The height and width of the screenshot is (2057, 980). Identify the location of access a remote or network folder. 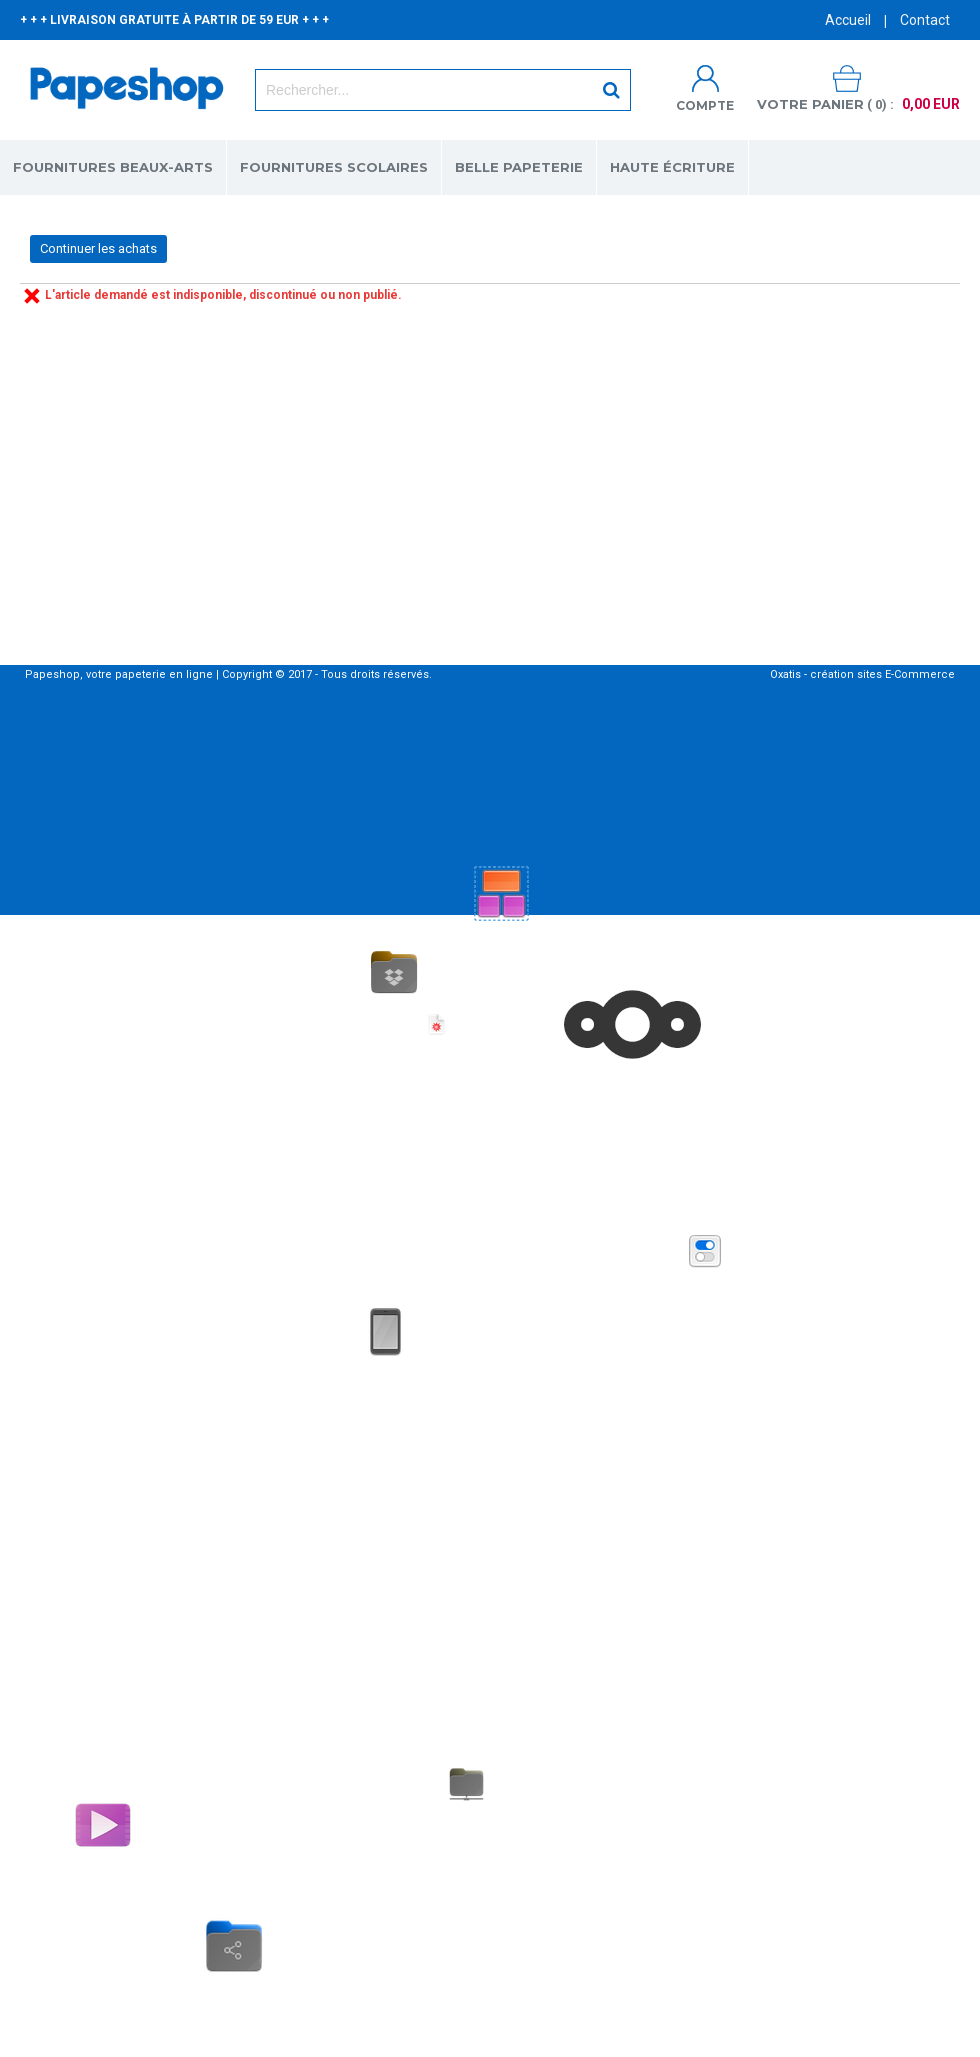
(466, 1783).